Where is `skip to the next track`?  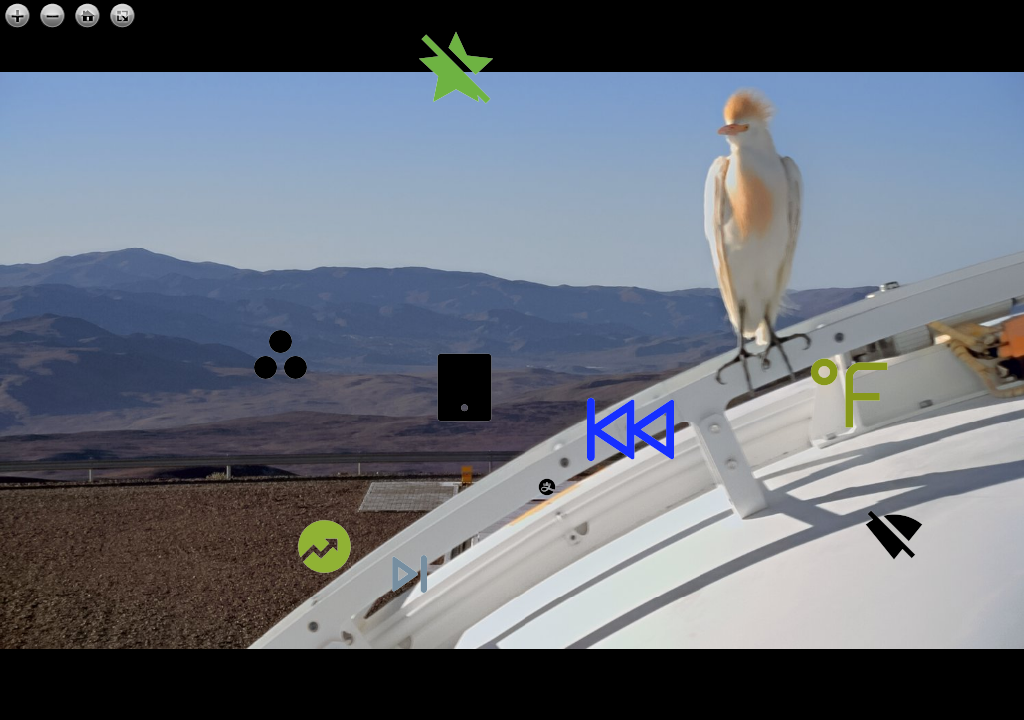
skip to the next track is located at coordinates (408, 574).